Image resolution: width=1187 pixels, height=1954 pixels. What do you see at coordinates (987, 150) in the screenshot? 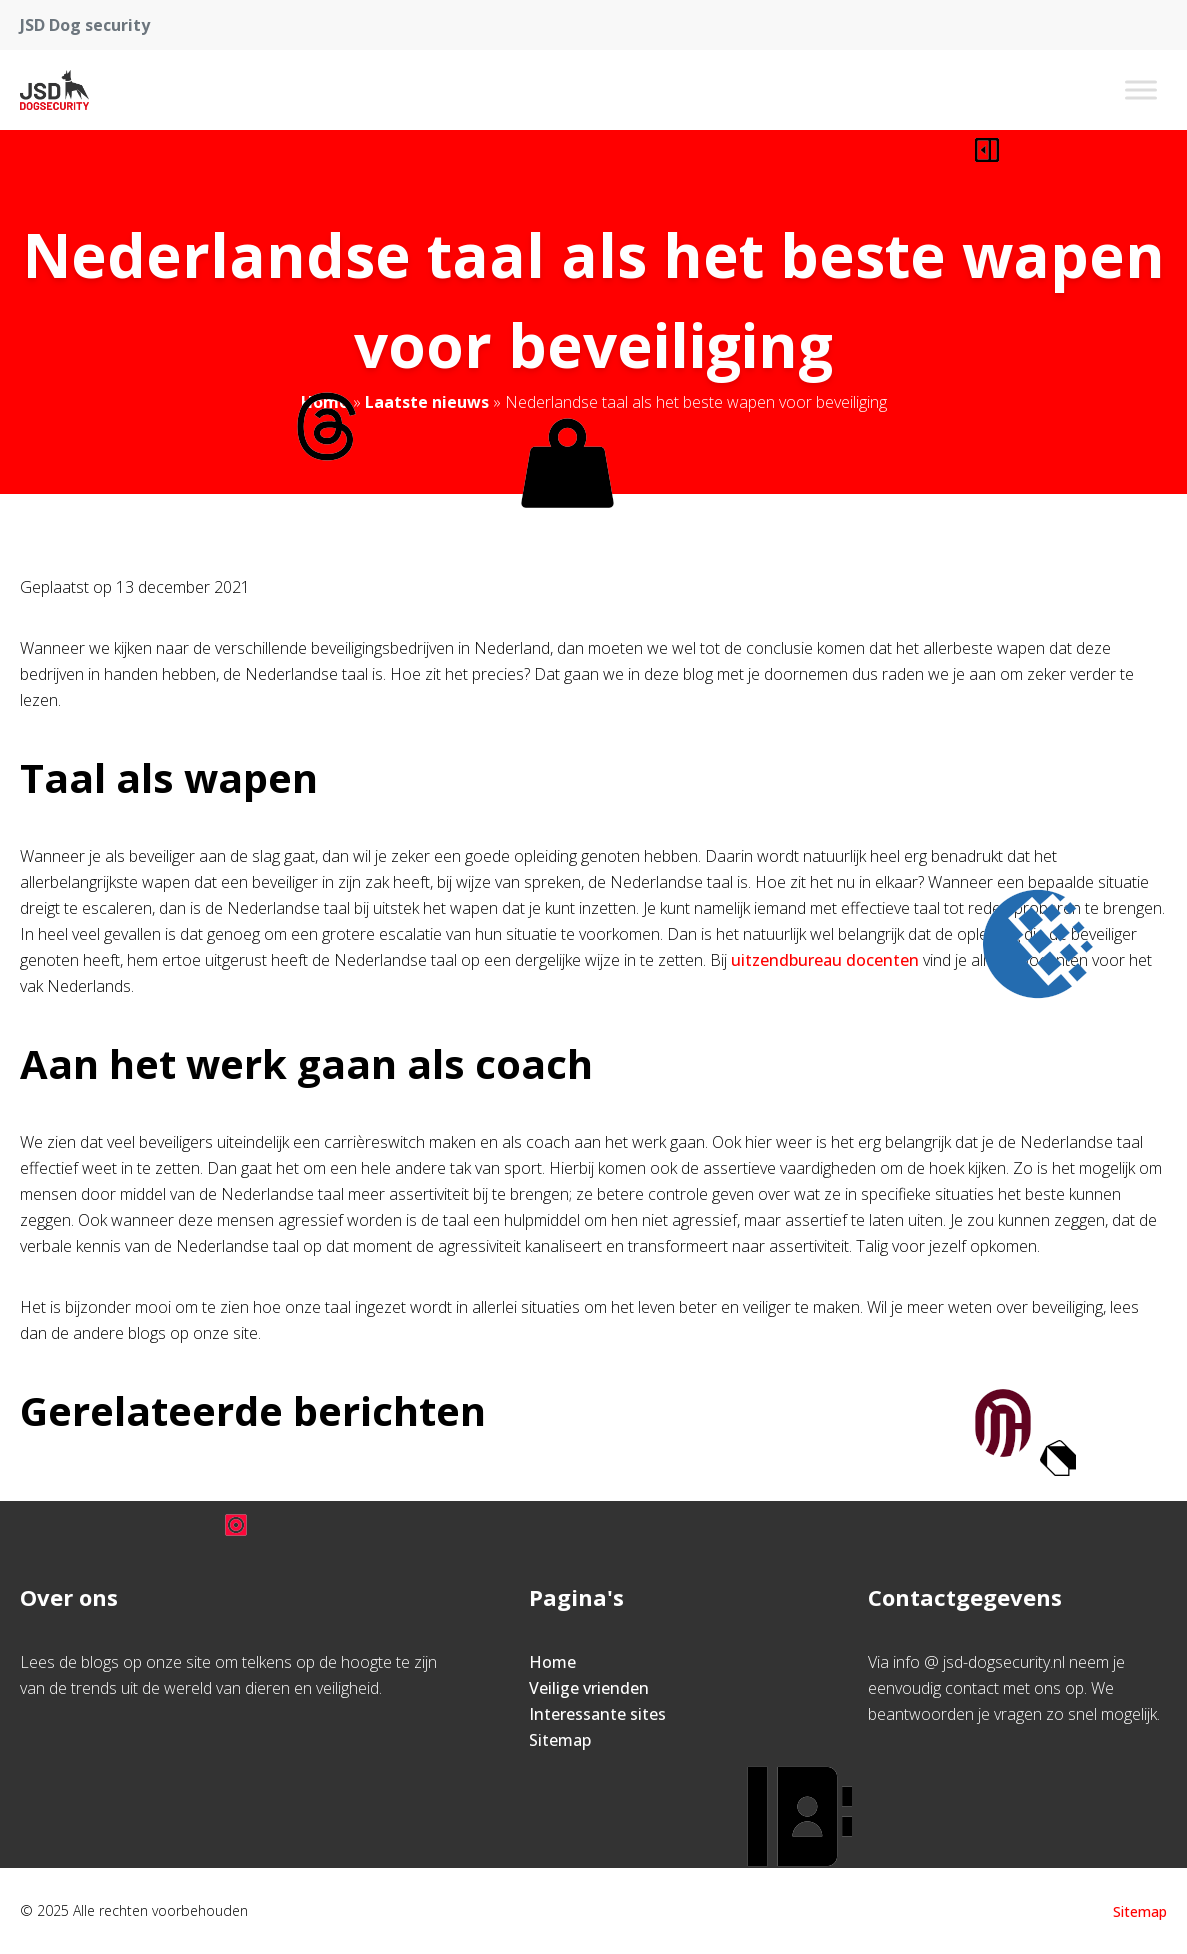
I see `collapse the sidebar panel` at bounding box center [987, 150].